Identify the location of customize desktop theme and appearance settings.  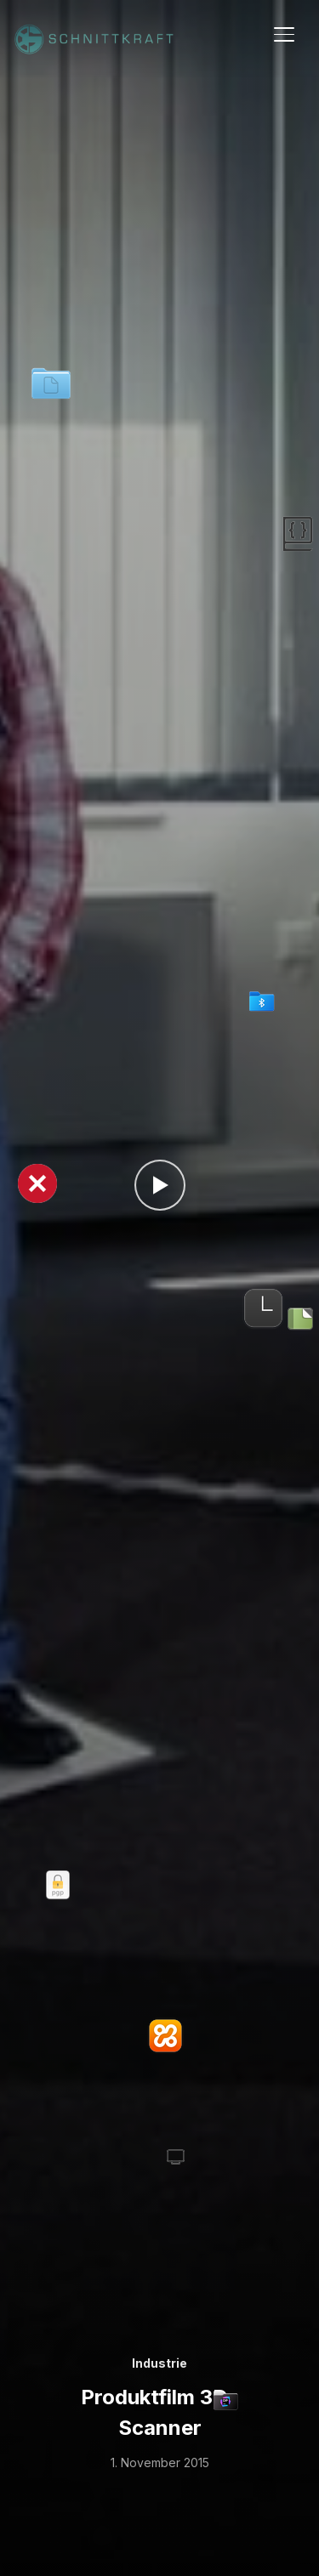
(300, 1319).